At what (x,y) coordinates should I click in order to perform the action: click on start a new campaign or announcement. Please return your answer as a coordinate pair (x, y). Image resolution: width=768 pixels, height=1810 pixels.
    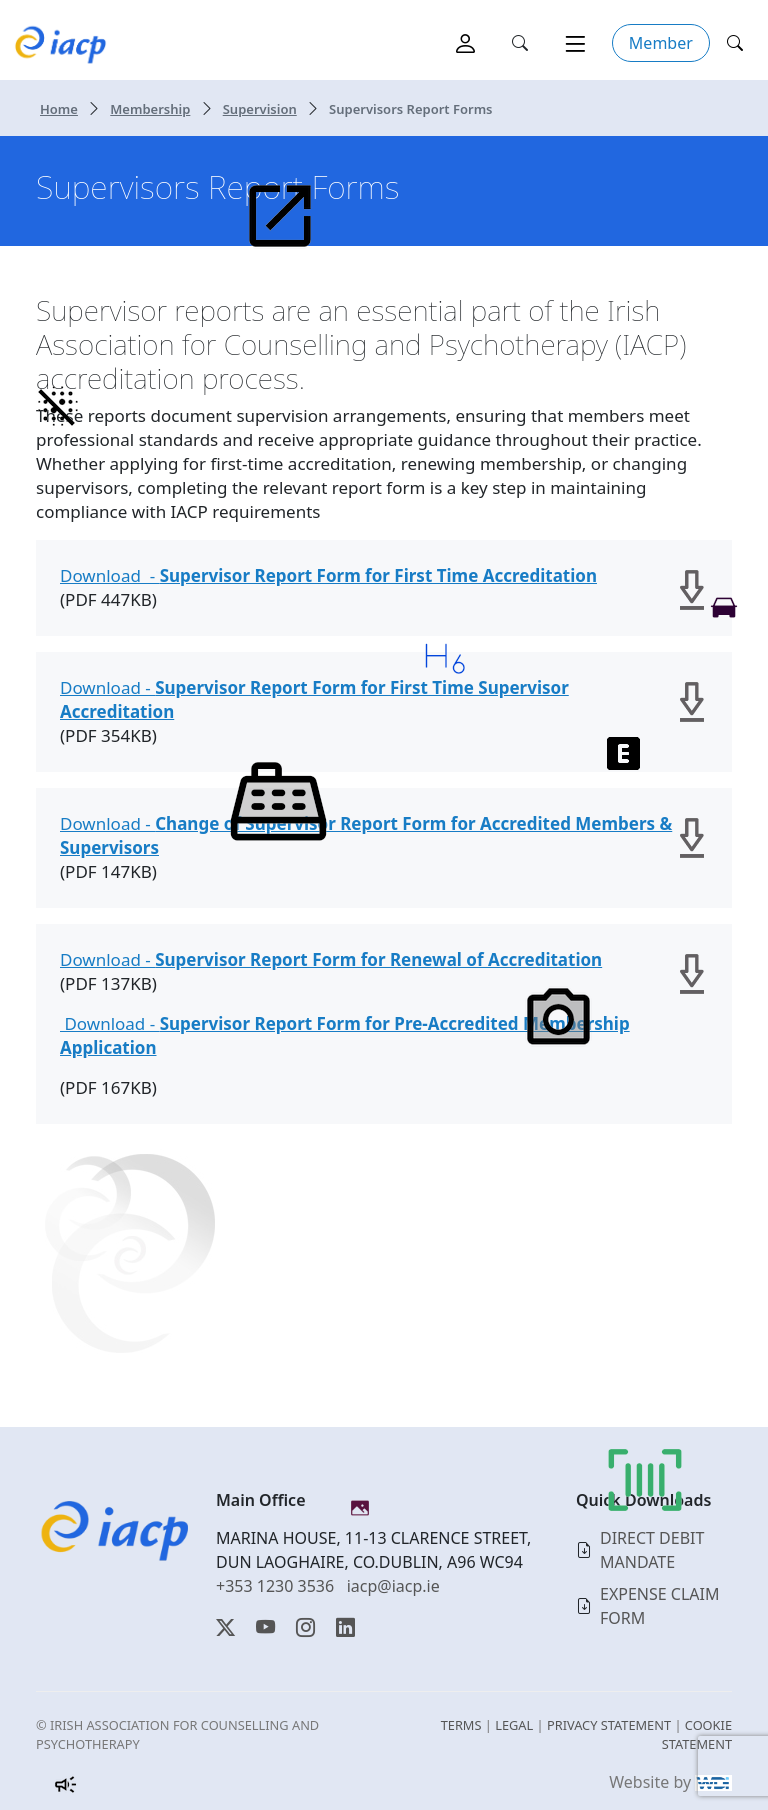
    Looking at the image, I should click on (65, 1784).